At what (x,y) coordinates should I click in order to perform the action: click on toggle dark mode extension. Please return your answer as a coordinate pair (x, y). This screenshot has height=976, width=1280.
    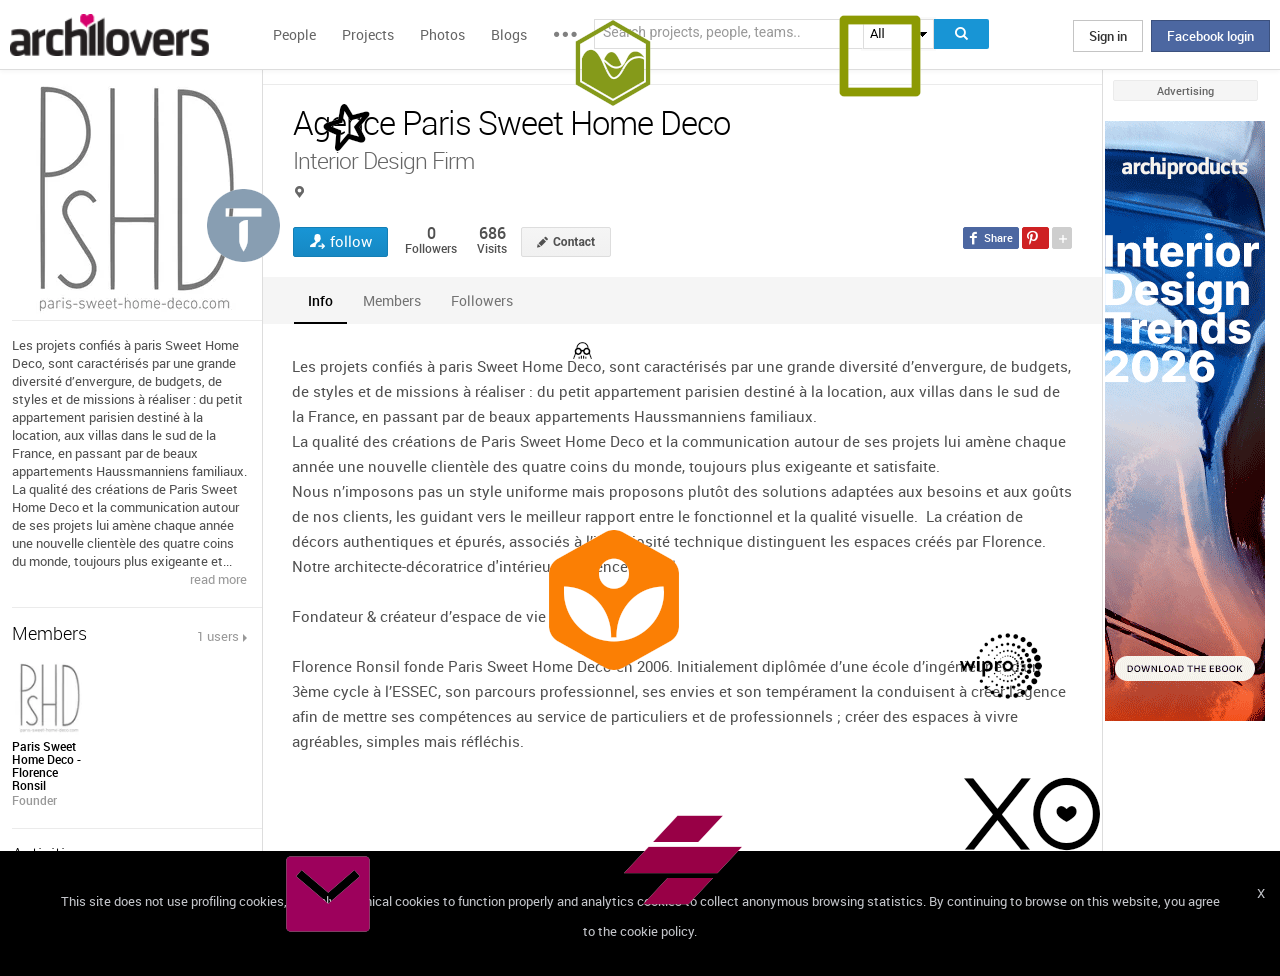
    Looking at the image, I should click on (582, 350).